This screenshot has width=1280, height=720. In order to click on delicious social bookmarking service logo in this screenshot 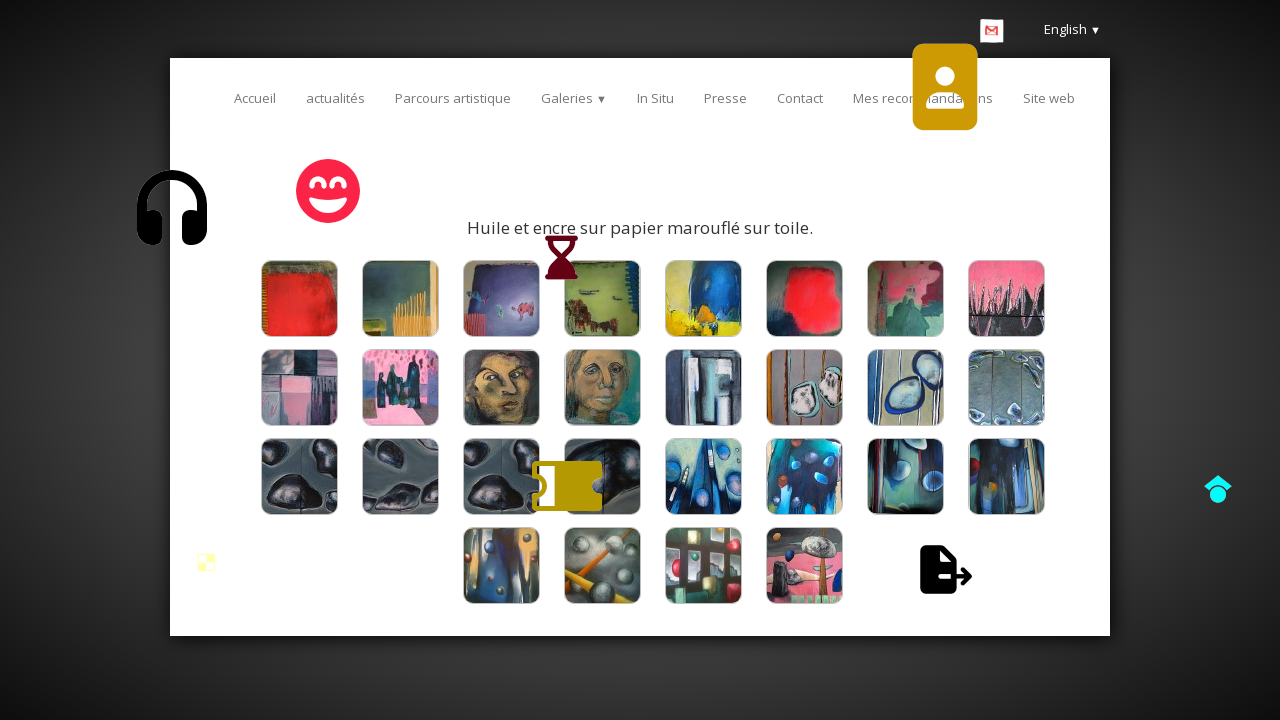, I will do `click(206, 562)`.